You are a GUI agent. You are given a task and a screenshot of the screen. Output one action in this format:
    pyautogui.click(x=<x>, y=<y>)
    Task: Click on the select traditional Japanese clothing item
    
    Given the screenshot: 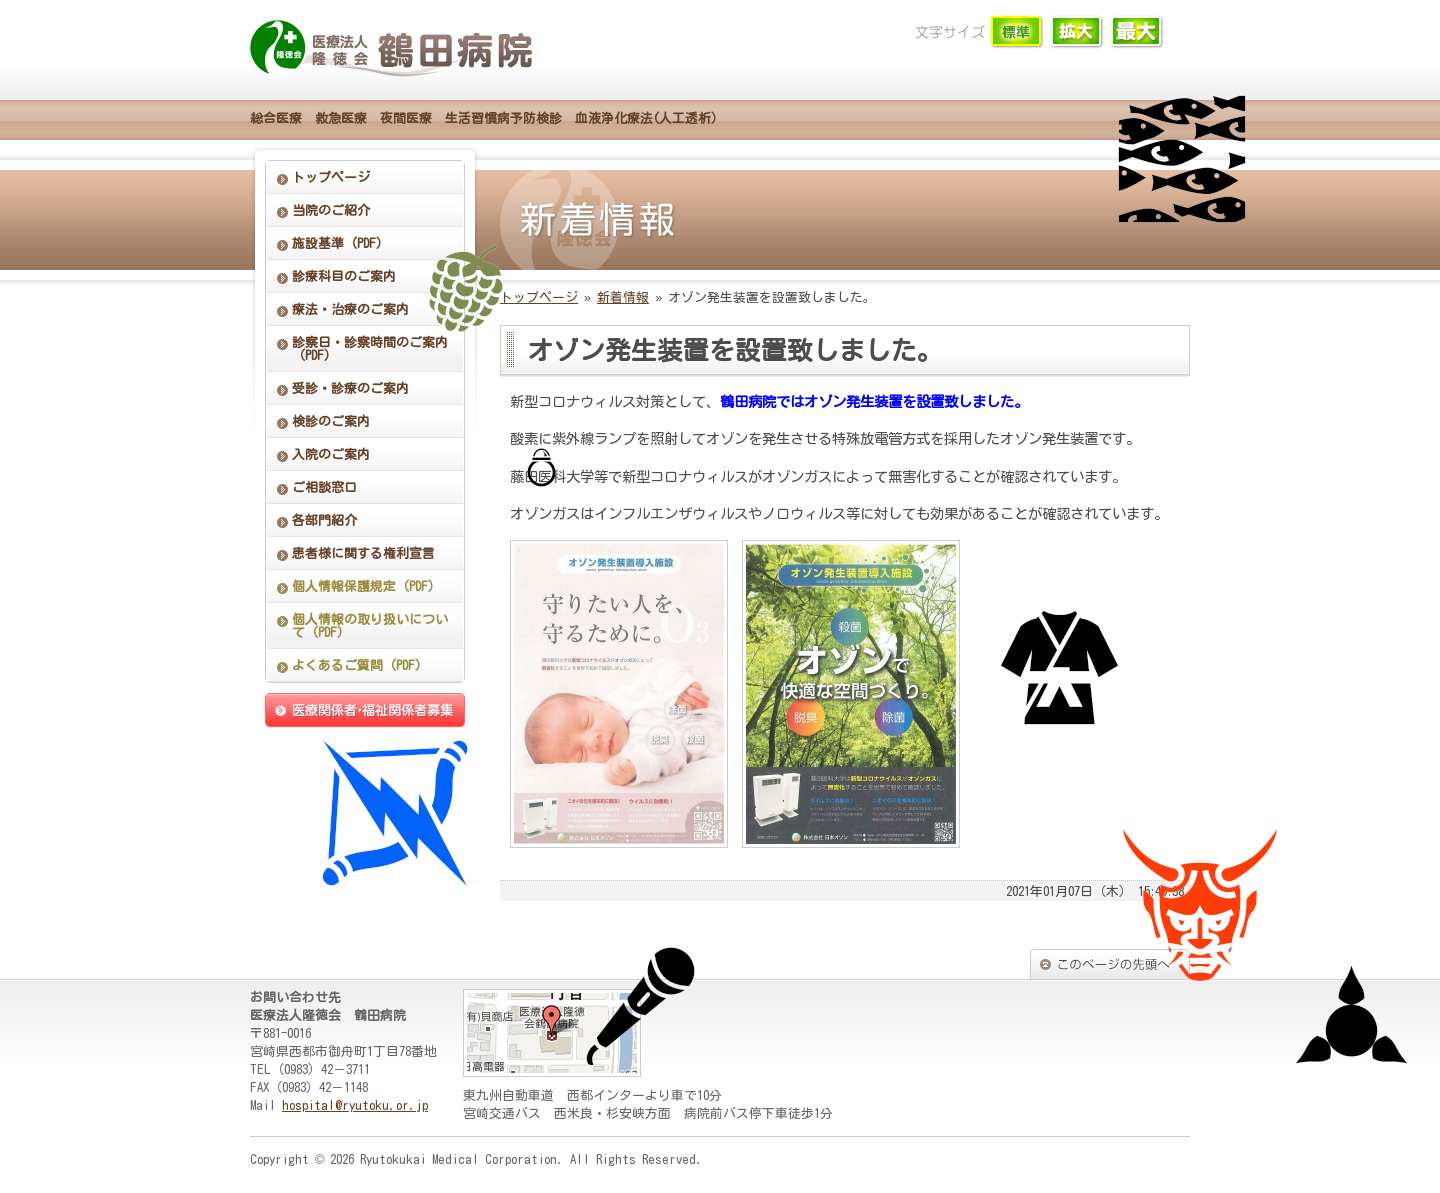 What is the action you would take?
    pyautogui.click(x=1059, y=667)
    